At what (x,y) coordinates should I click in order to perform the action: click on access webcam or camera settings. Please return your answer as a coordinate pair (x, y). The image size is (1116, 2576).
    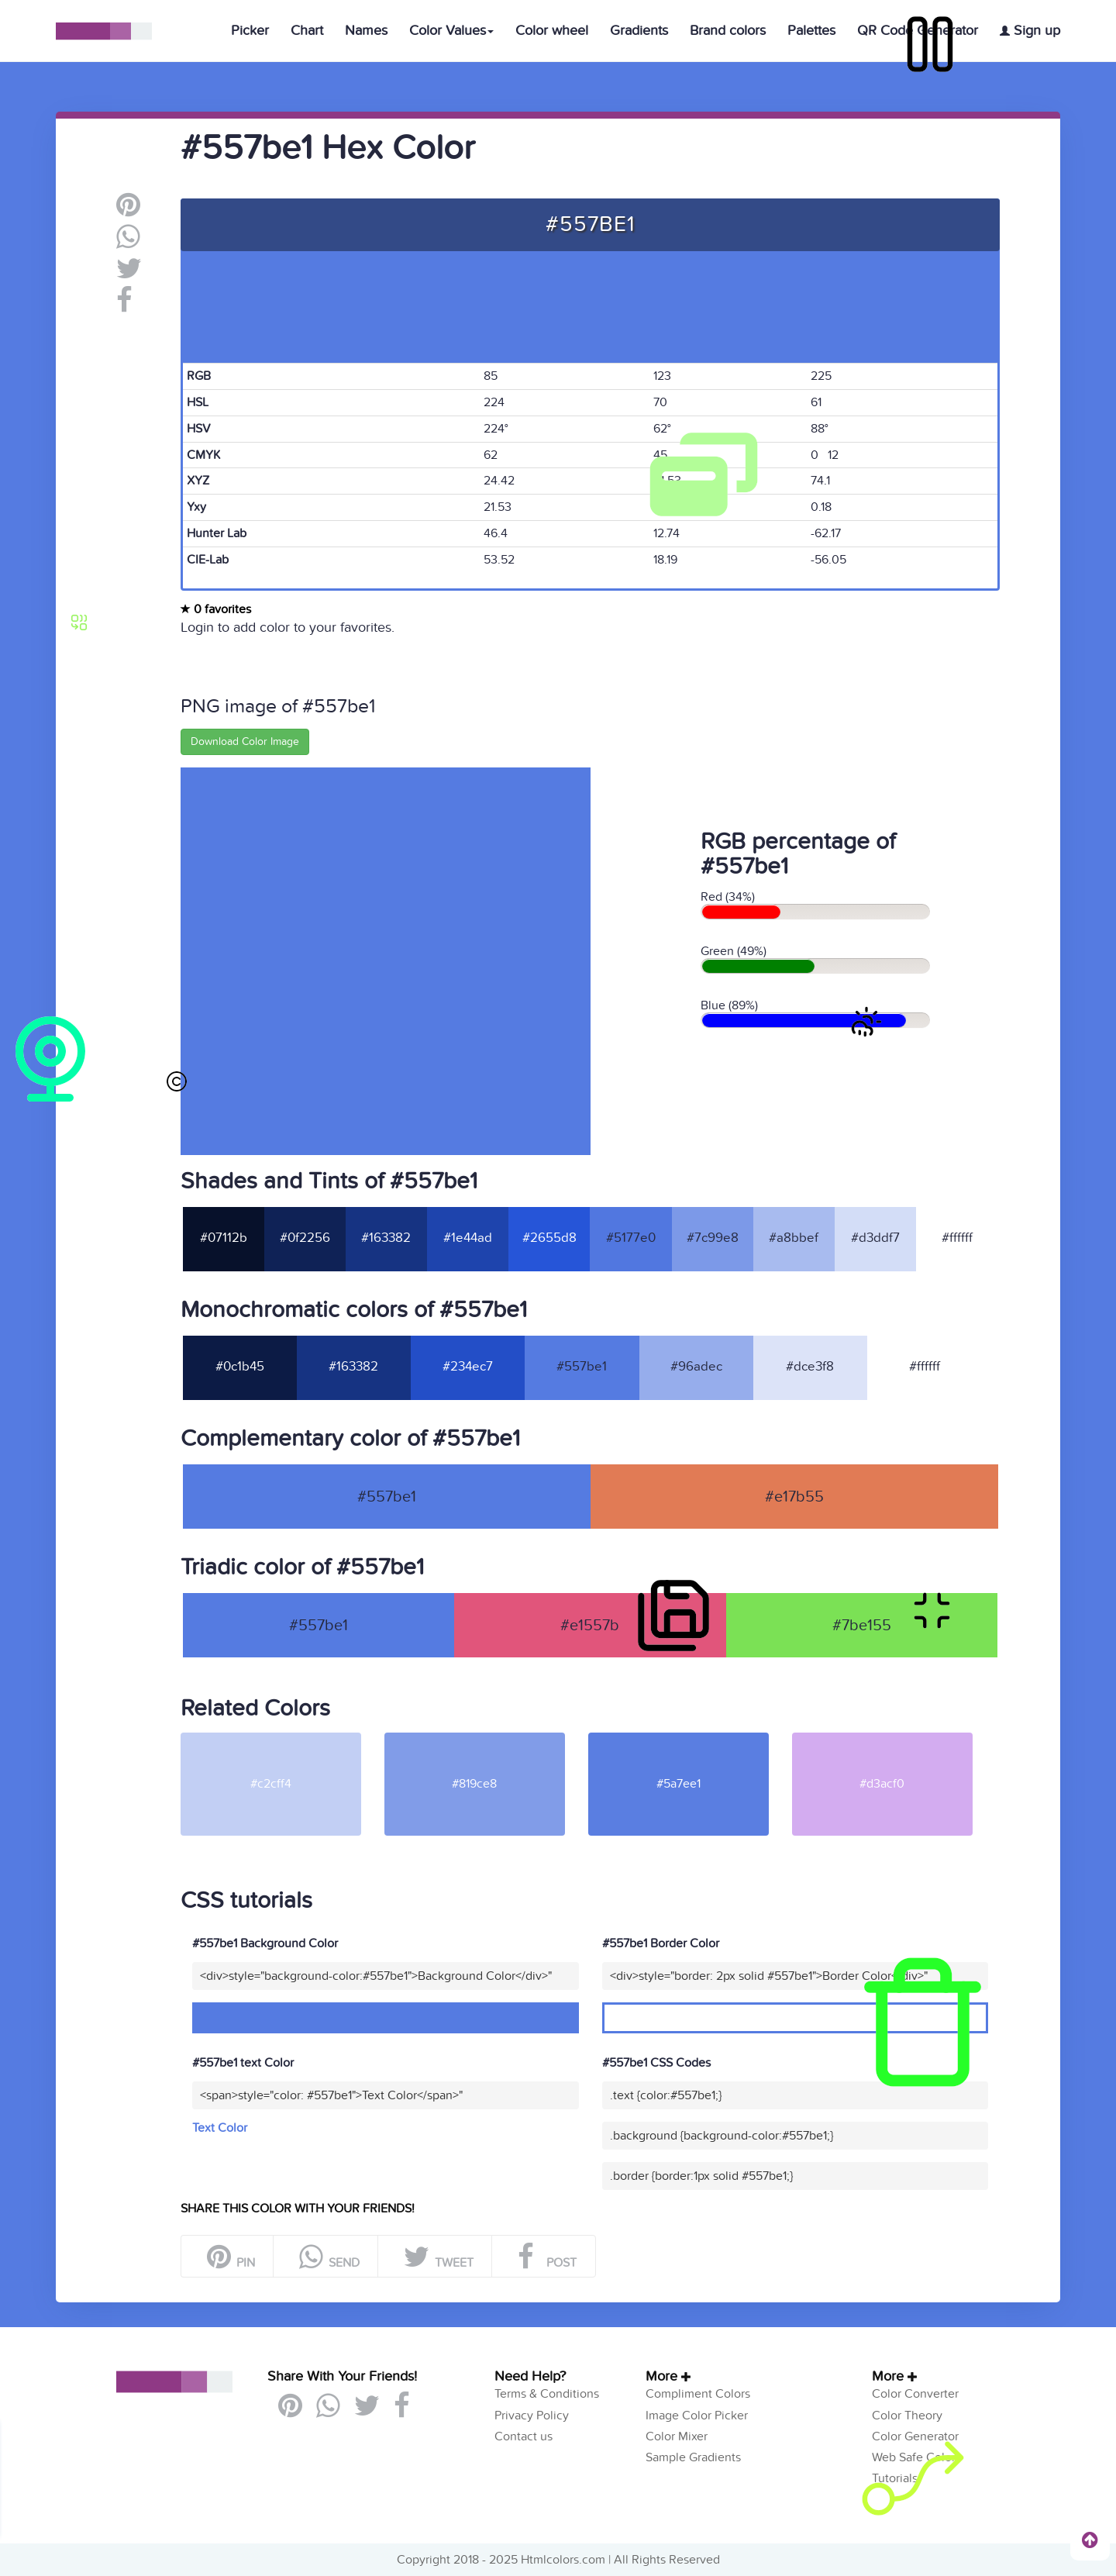
    Looking at the image, I should click on (50, 1059).